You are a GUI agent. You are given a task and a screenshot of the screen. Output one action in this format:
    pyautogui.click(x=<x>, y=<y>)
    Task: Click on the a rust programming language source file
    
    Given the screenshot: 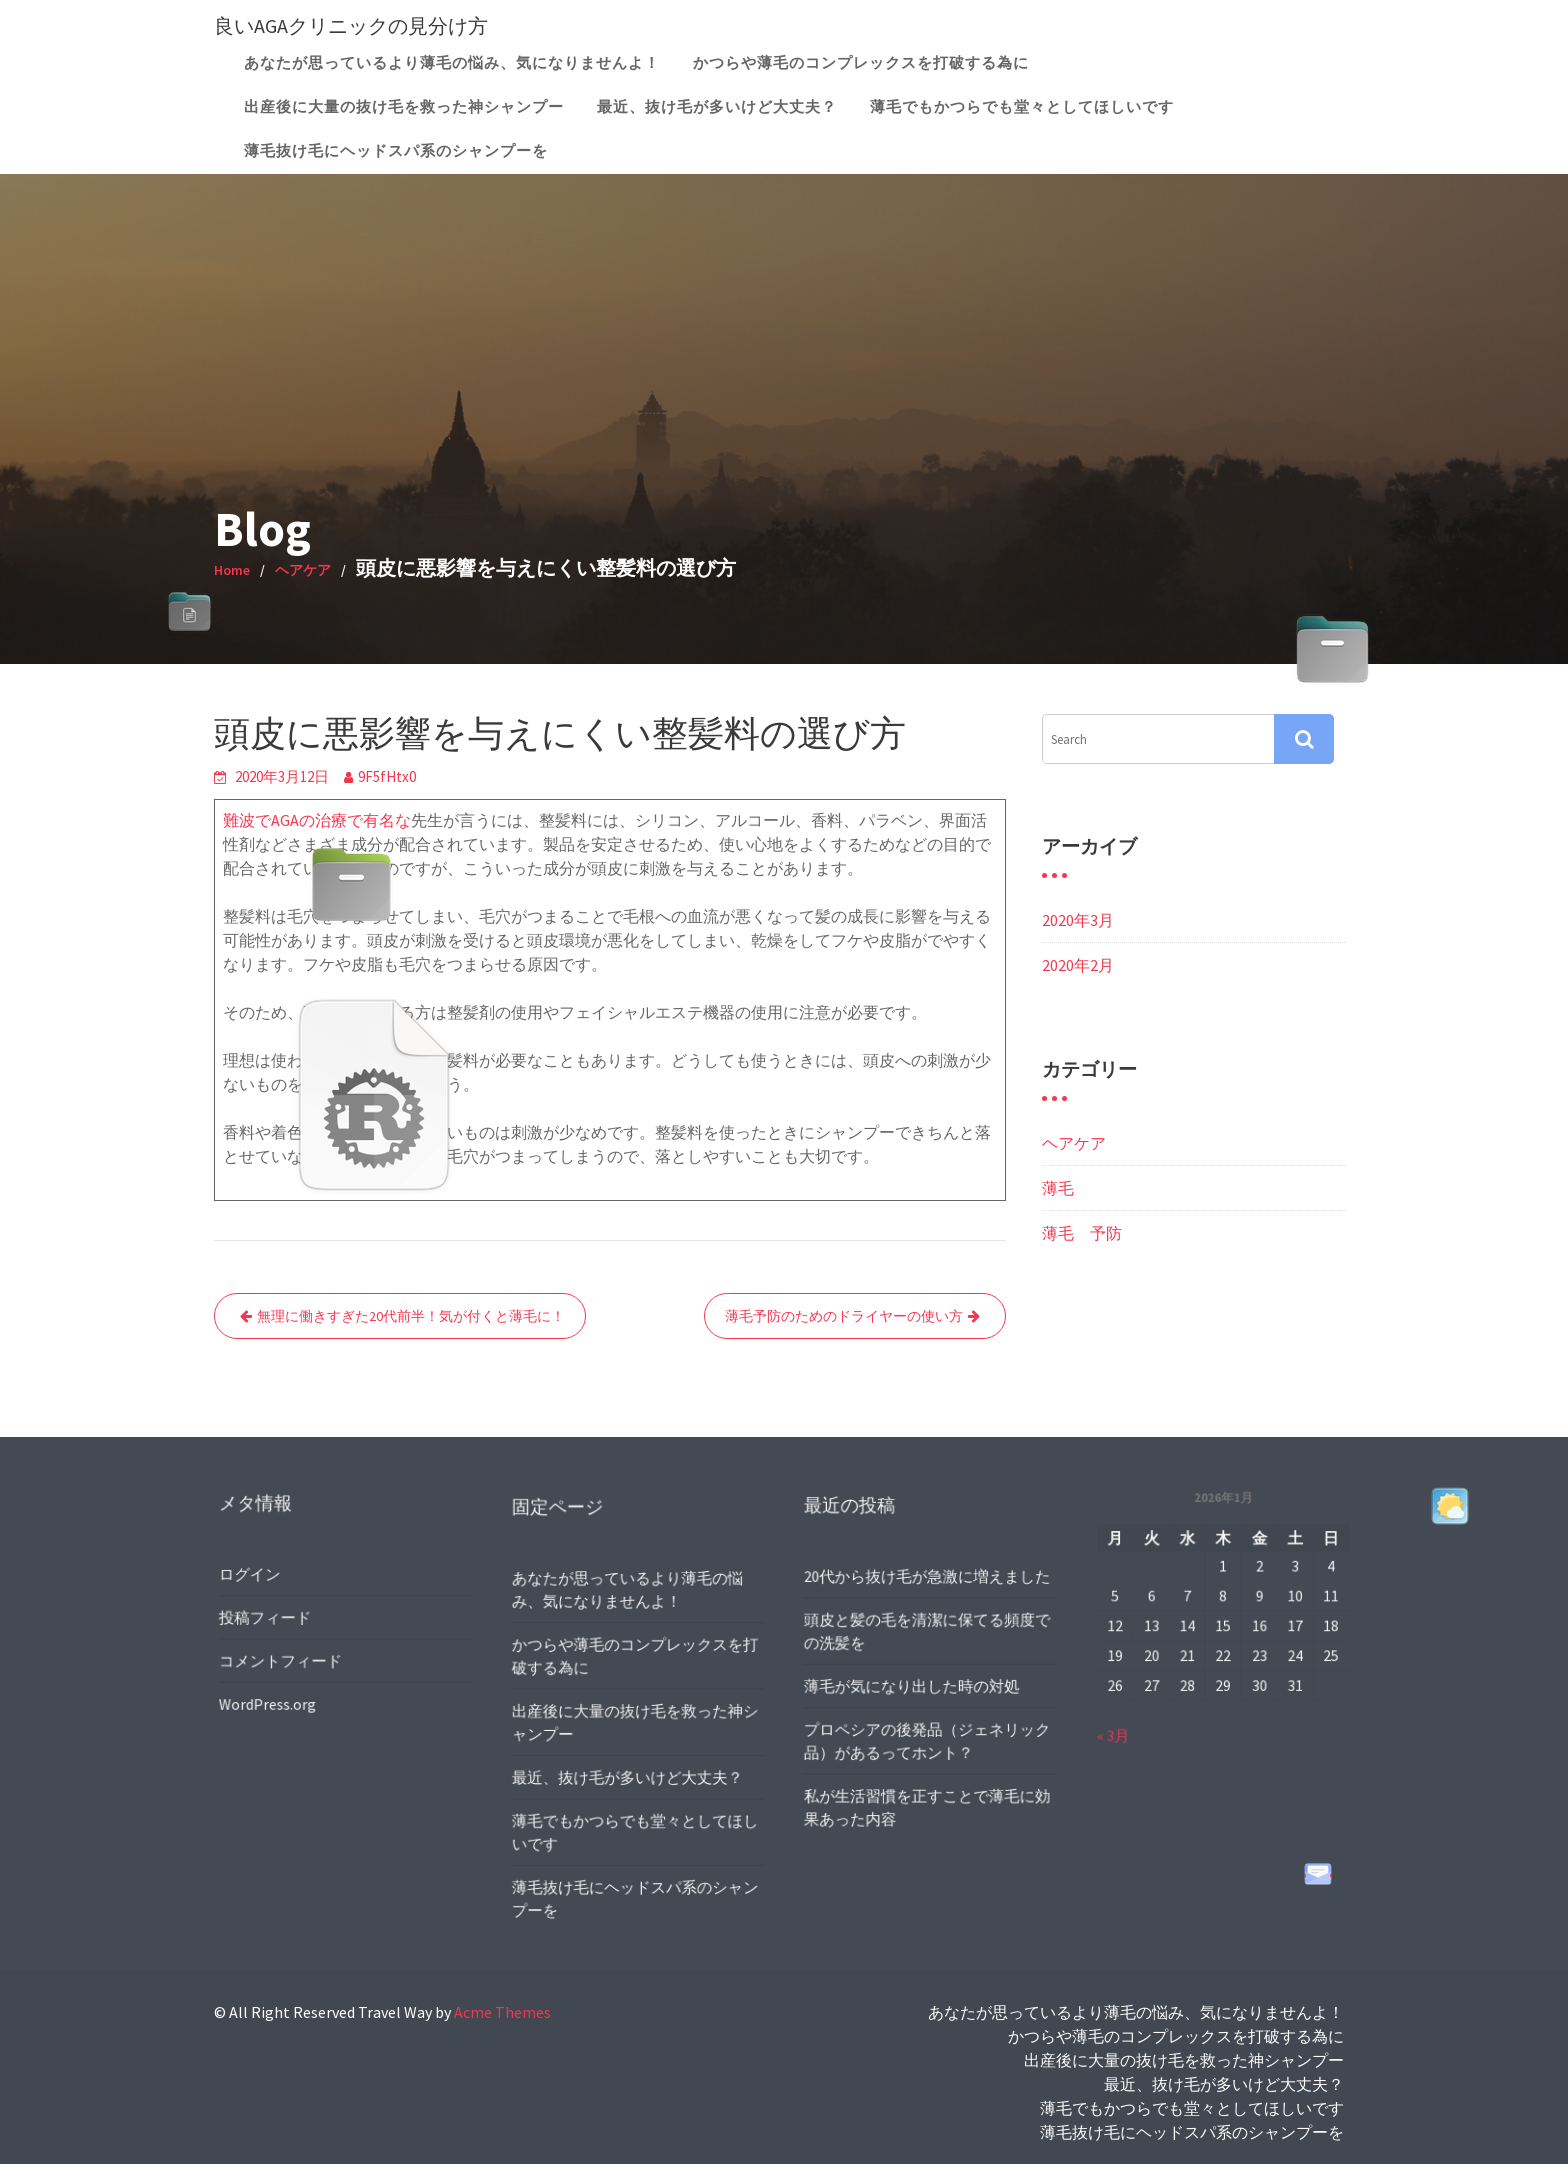 What is the action you would take?
    pyautogui.click(x=374, y=1095)
    